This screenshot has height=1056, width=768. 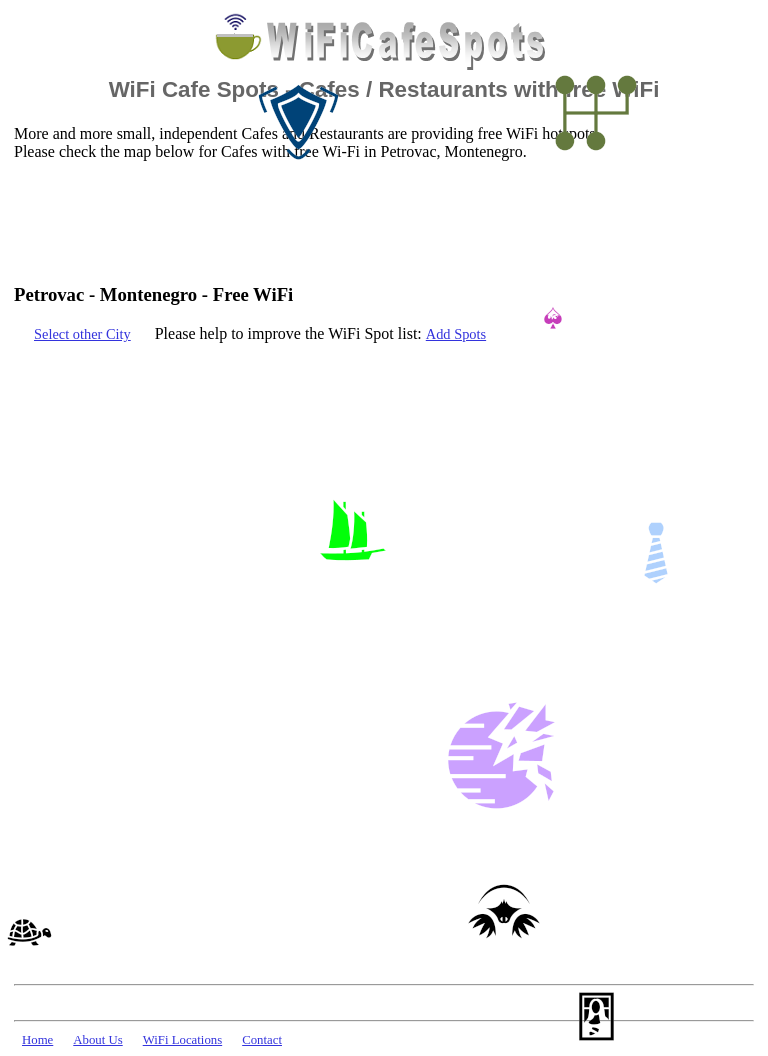 What do you see at coordinates (656, 553) in the screenshot?
I see `formal or business dress code indicator` at bounding box center [656, 553].